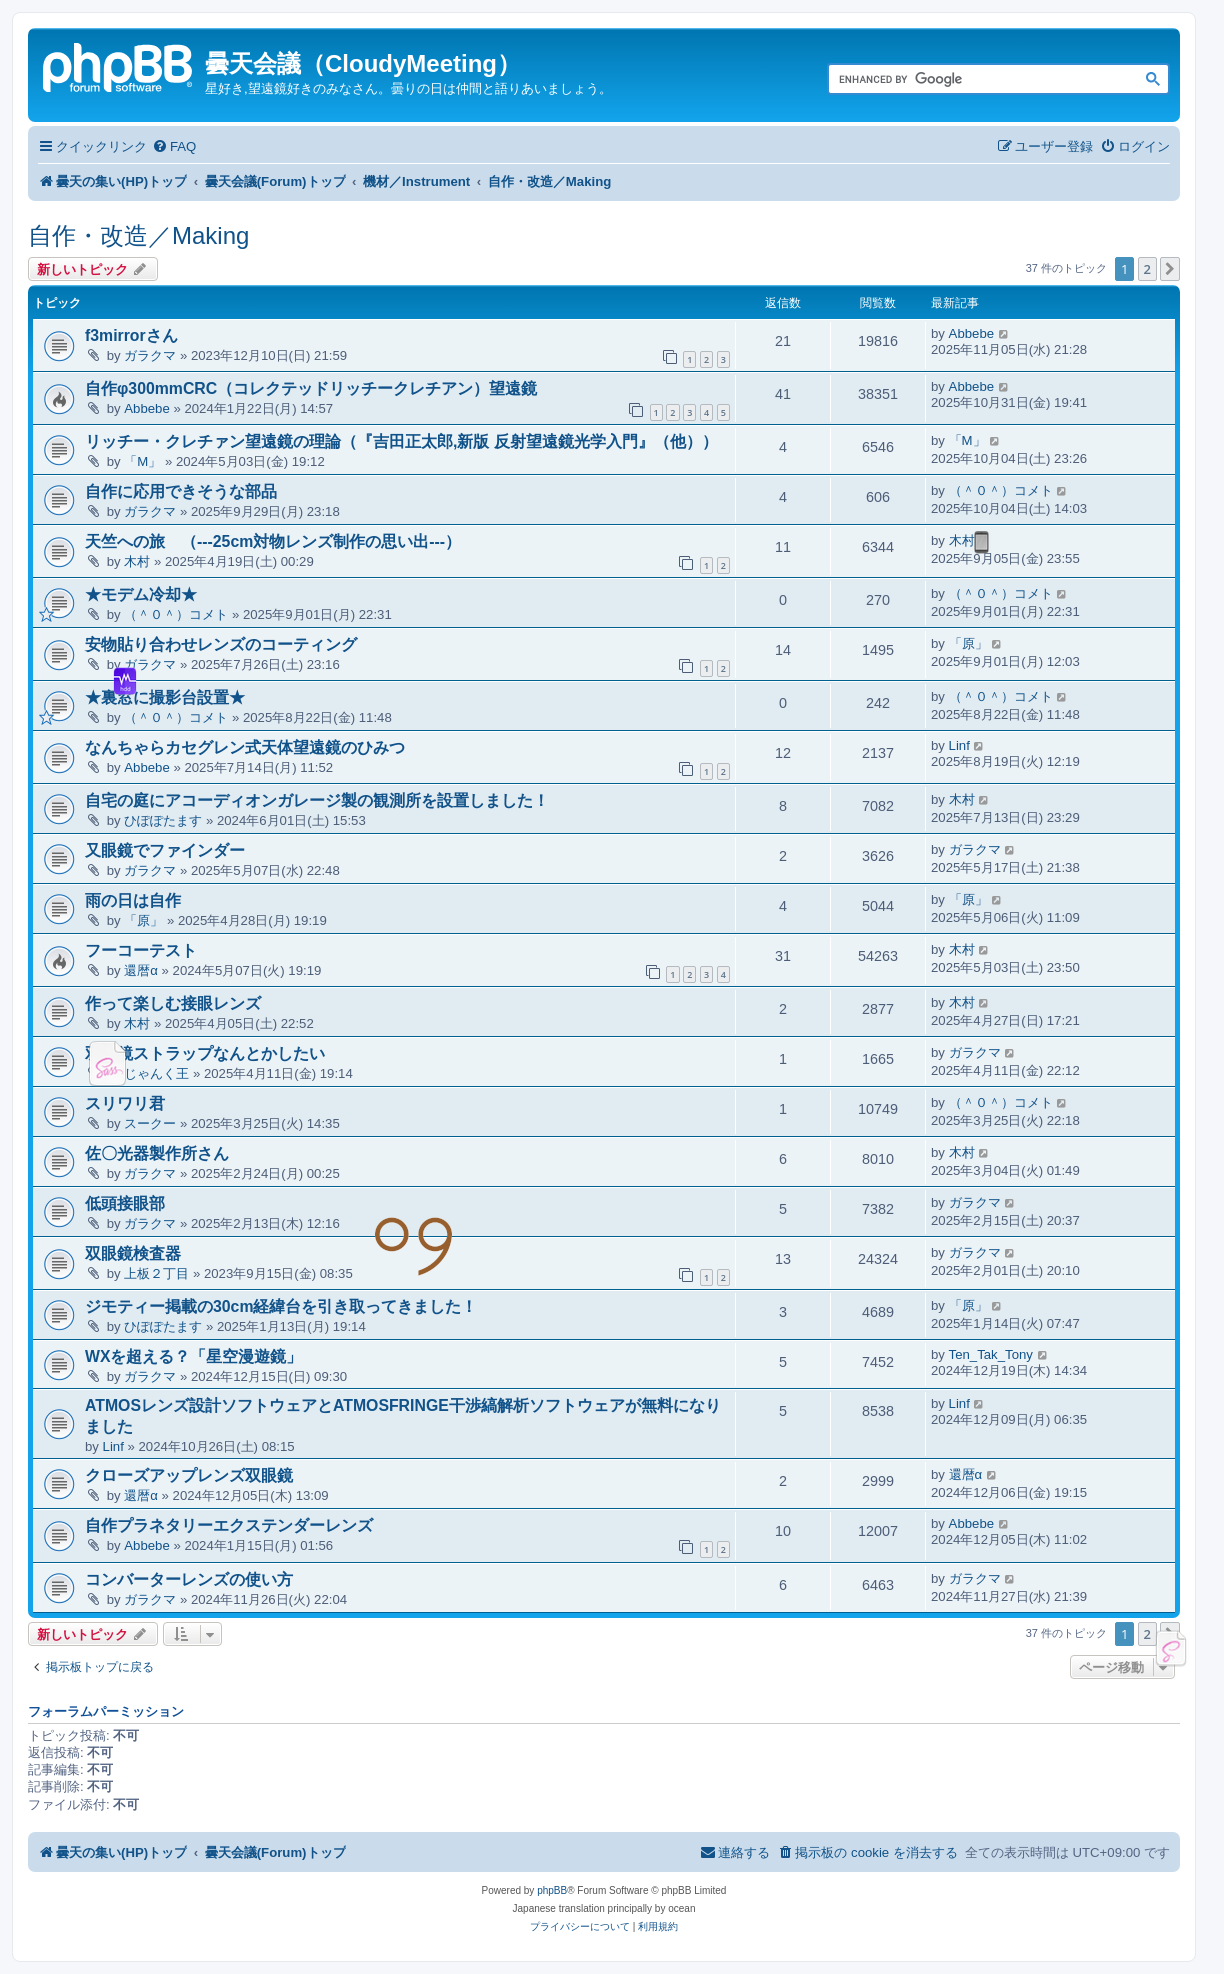 The width and height of the screenshot is (1224, 1974). I want to click on access phone or dialer settings, so click(981, 542).